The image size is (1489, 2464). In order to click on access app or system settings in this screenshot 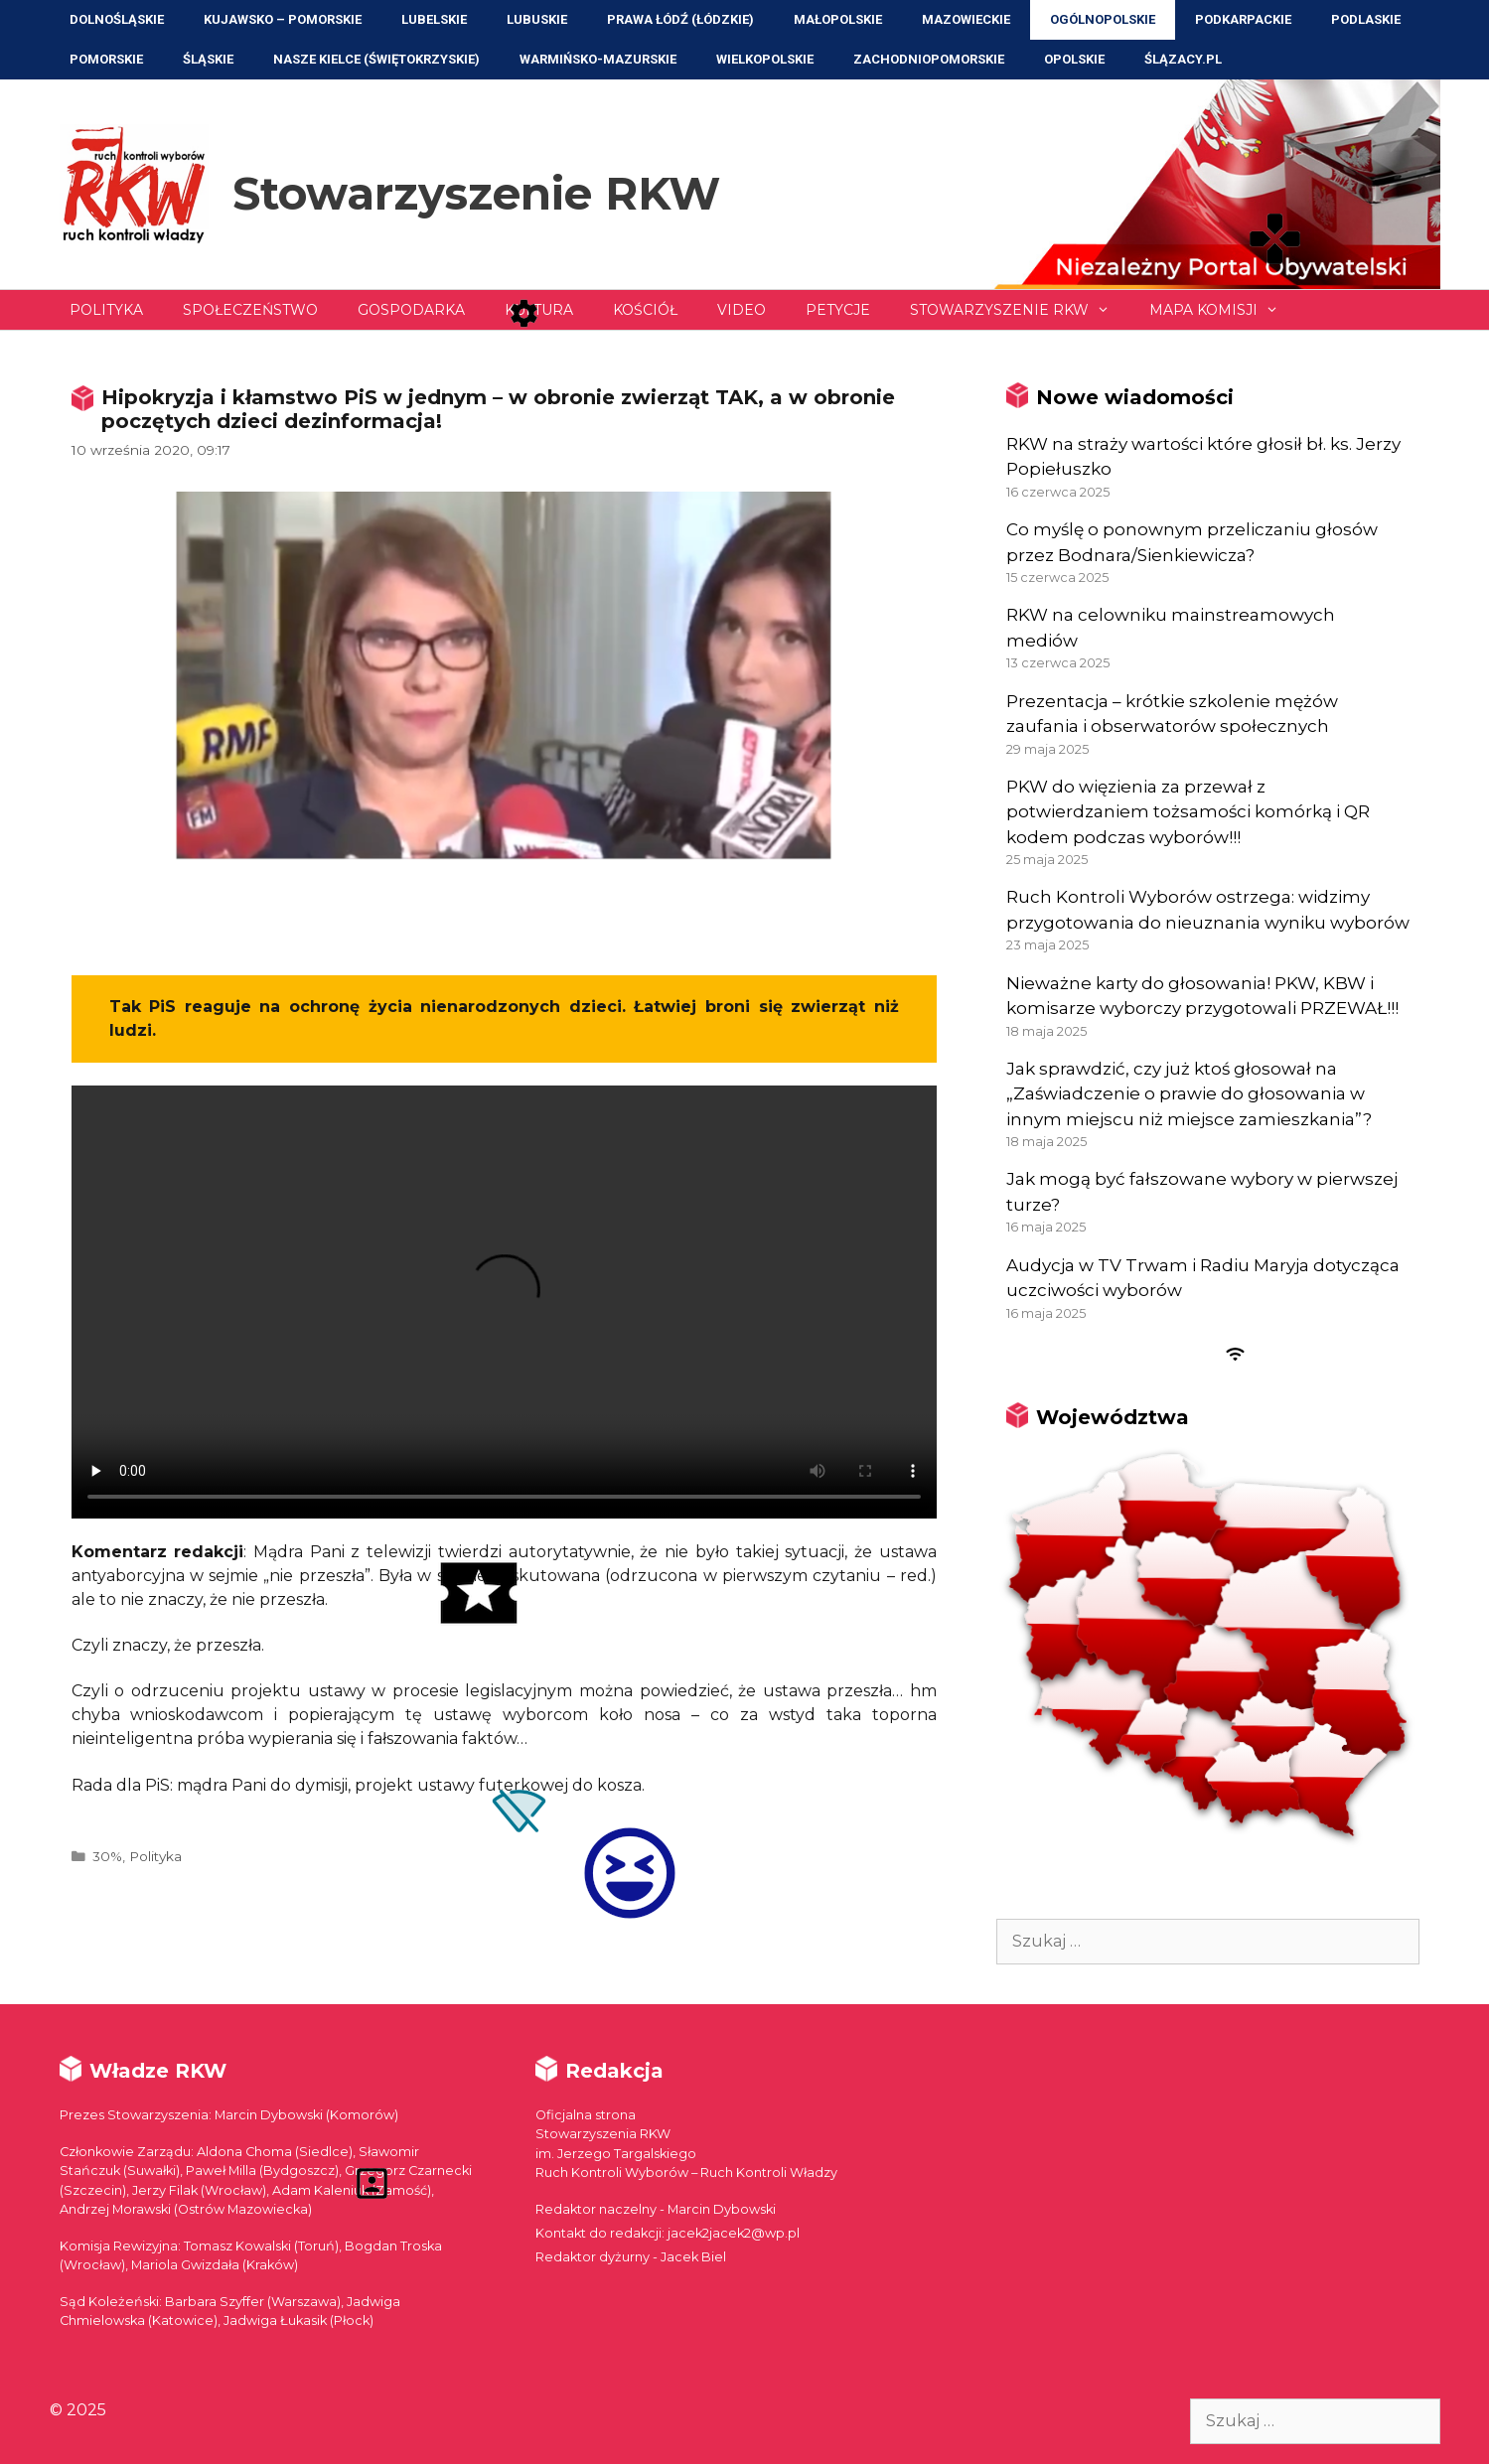, I will do `click(523, 313)`.